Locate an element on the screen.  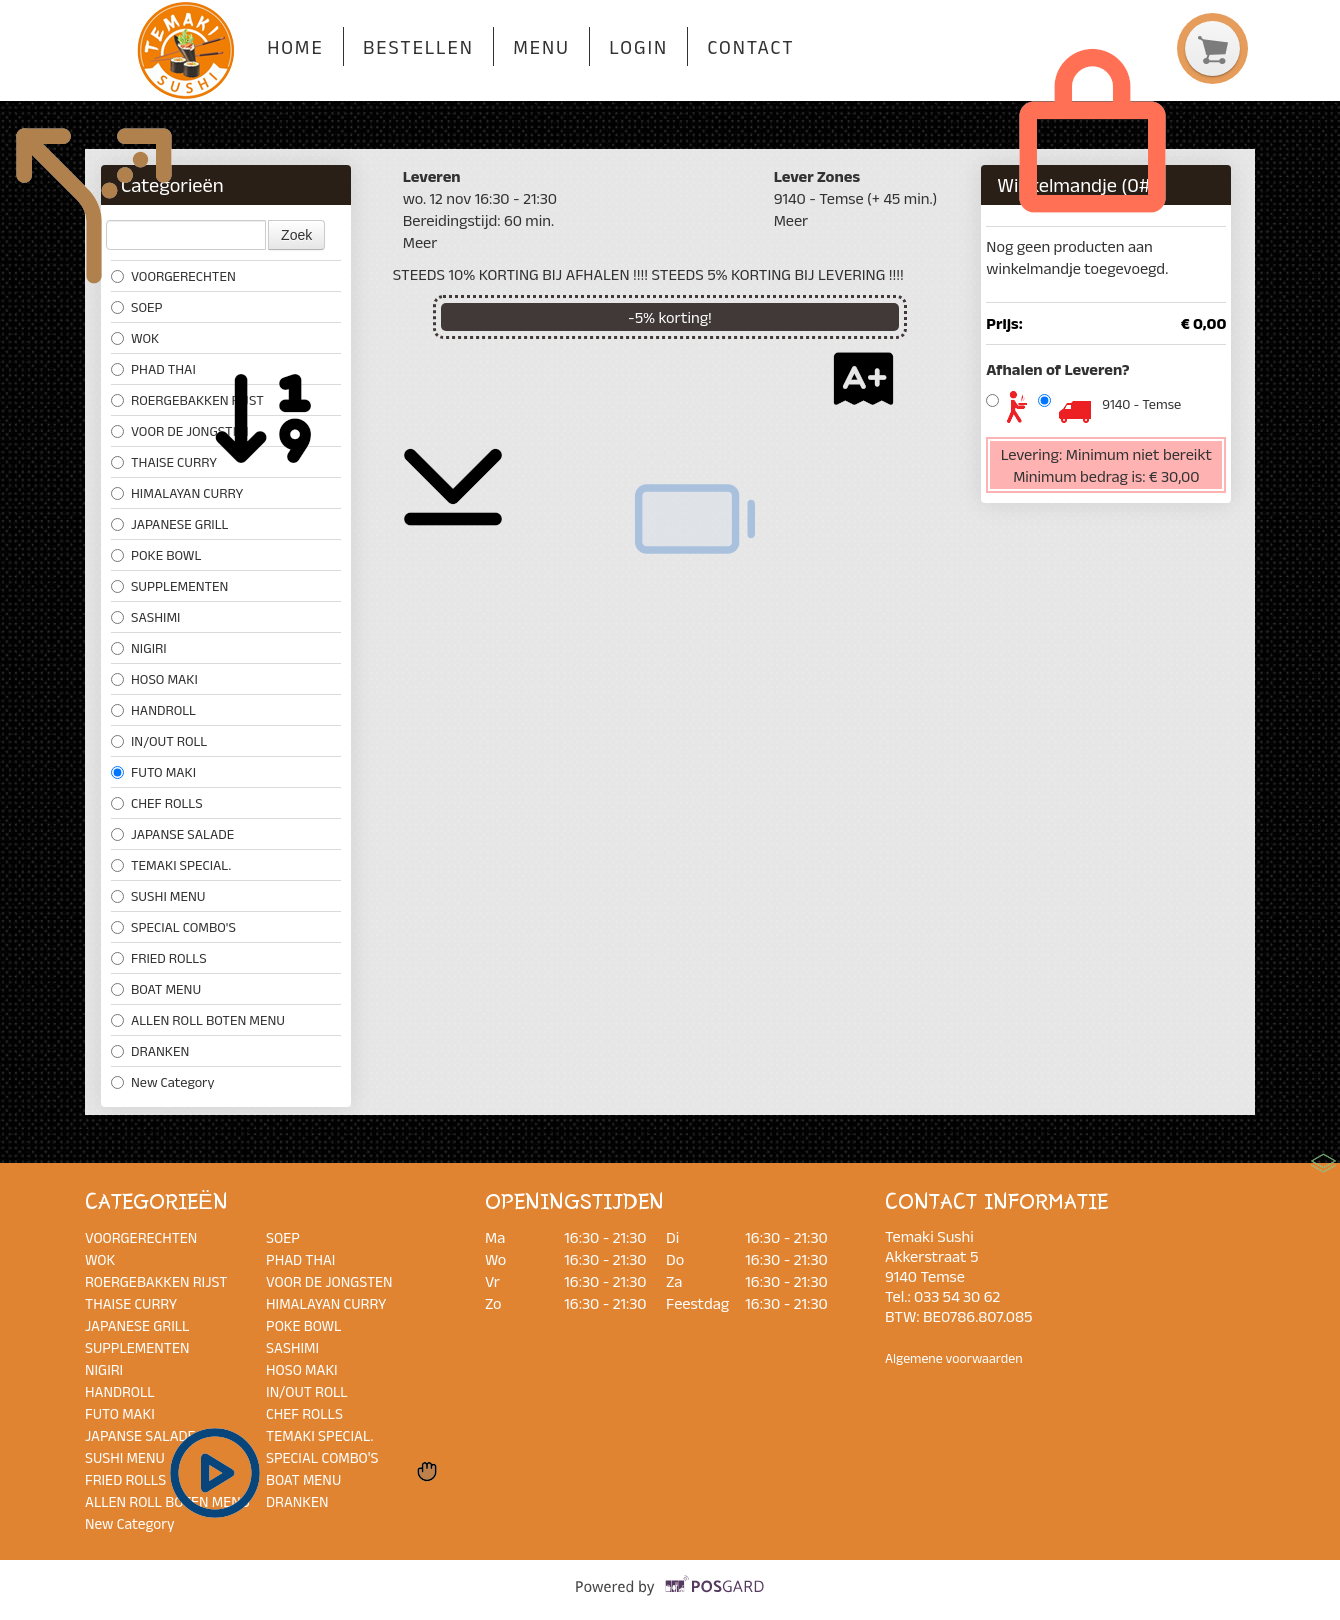
drag to reposition an element is located at coordinates (427, 1469).